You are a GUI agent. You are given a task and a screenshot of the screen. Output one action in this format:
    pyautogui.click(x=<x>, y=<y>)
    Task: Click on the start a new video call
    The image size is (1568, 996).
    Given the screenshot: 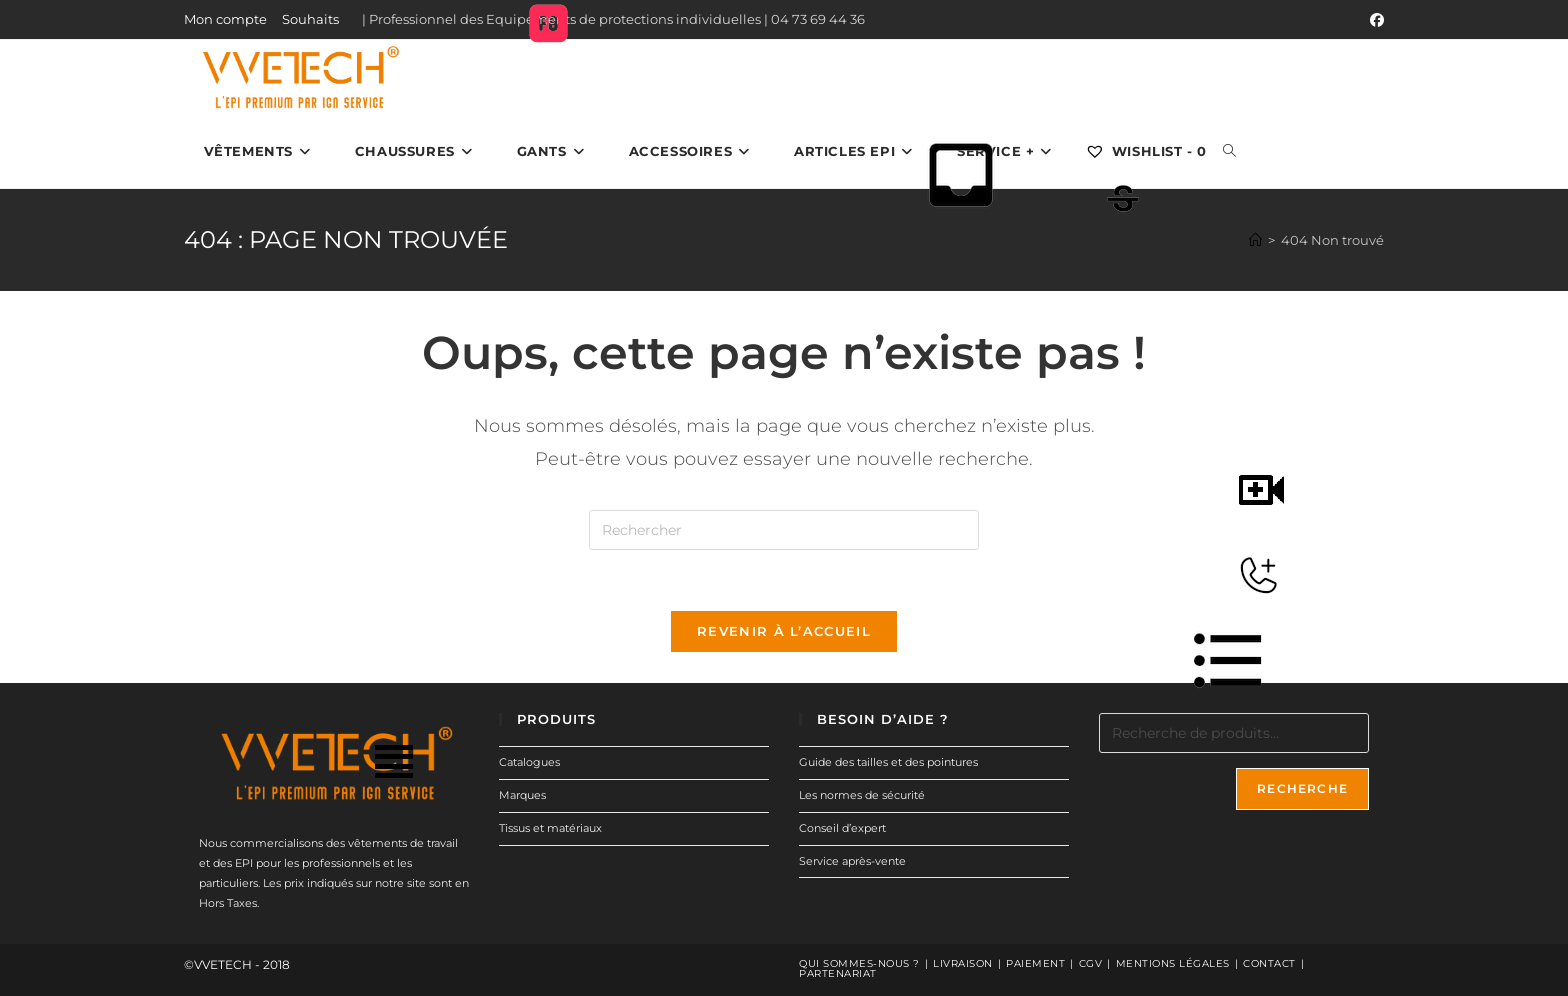 What is the action you would take?
    pyautogui.click(x=1261, y=490)
    